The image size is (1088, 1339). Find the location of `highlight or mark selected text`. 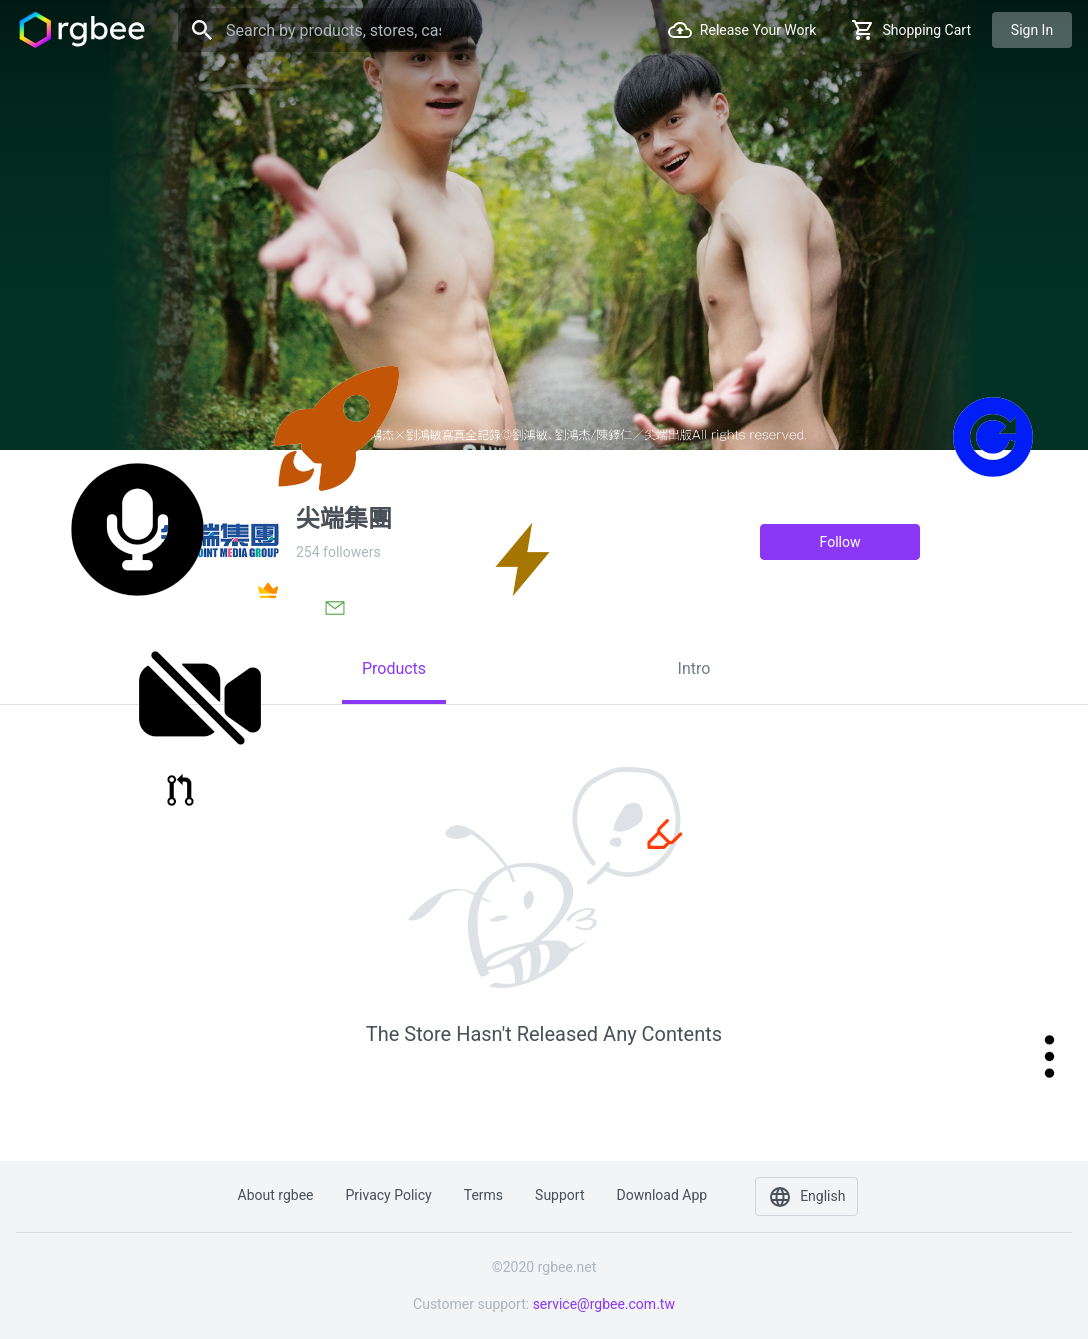

highlight or mark selected text is located at coordinates (664, 834).